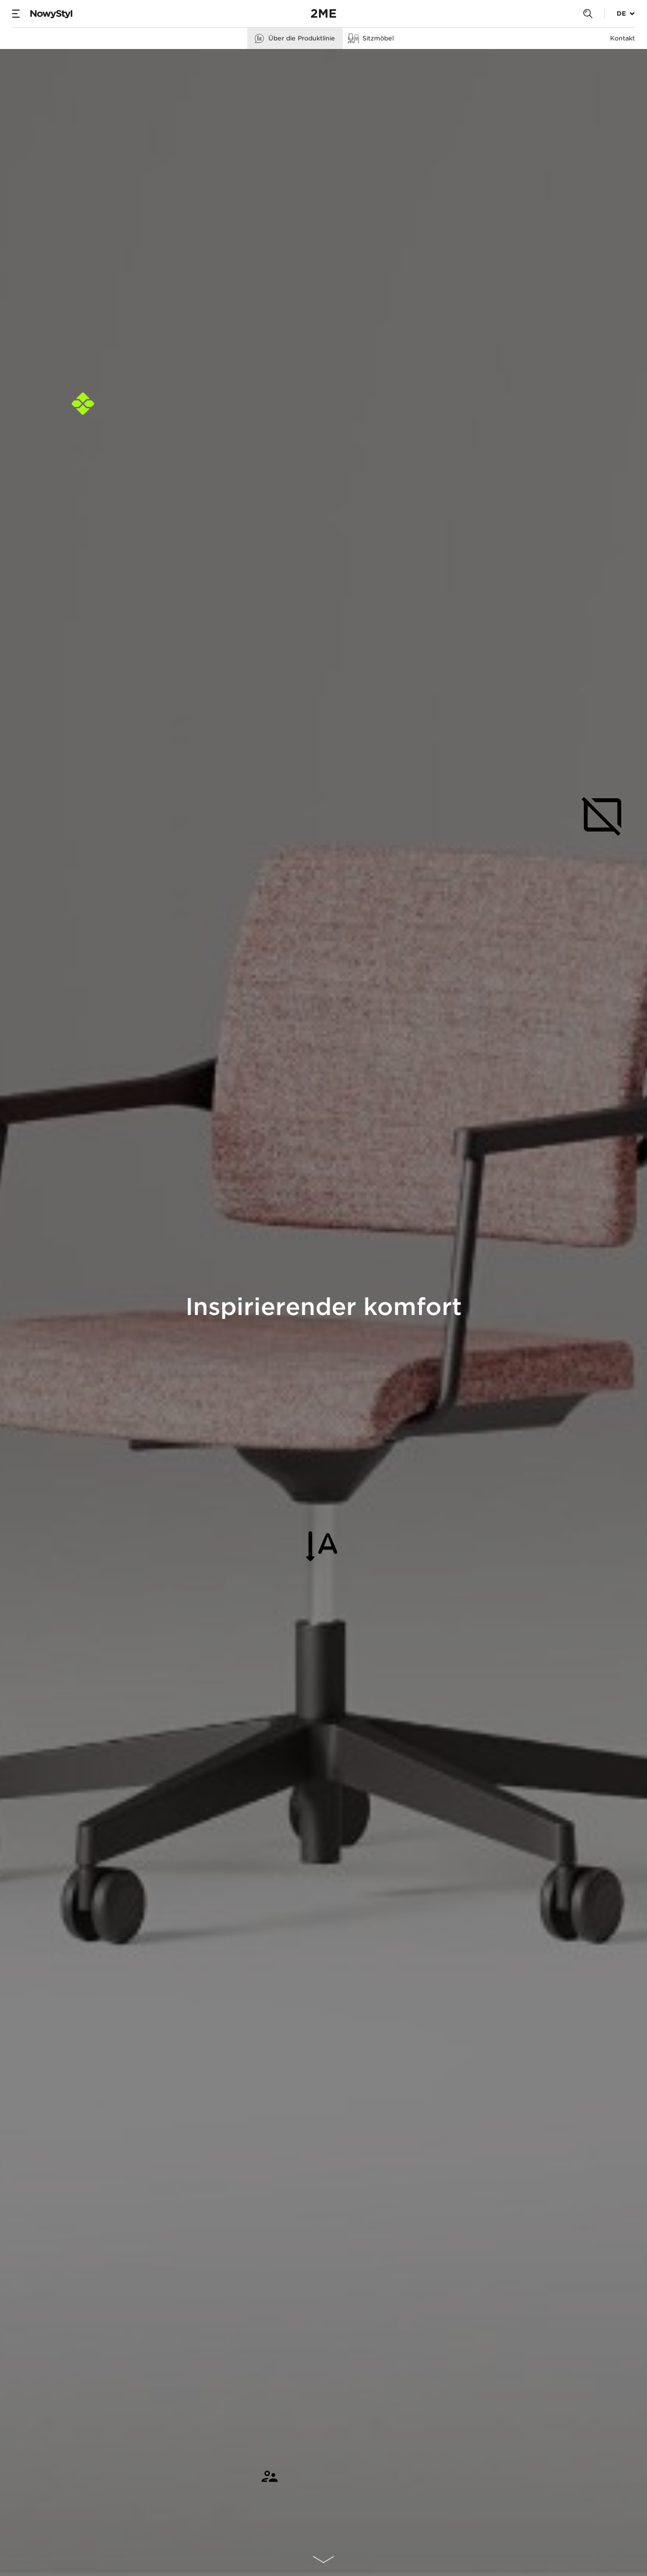 This screenshot has height=2576, width=647. I want to click on pix instant payment system logo, so click(83, 404).